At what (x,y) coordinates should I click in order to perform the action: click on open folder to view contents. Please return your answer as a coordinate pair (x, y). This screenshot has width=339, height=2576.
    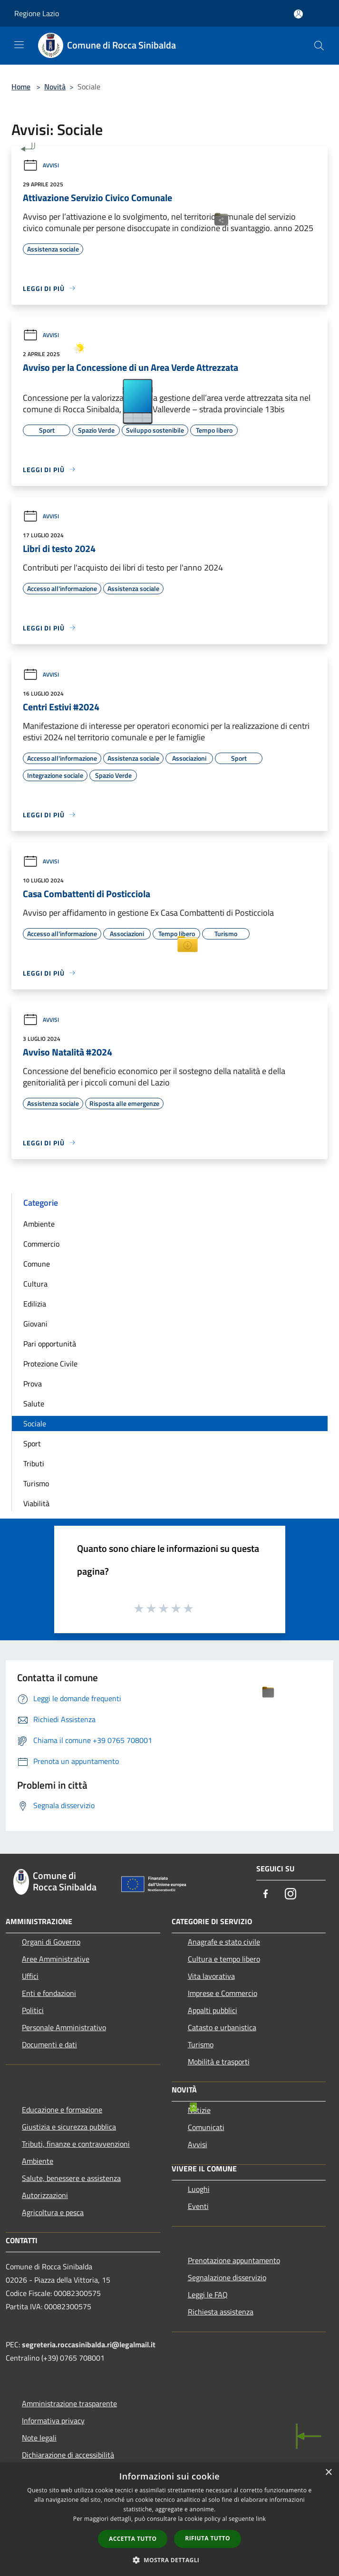
    Looking at the image, I should click on (268, 1692).